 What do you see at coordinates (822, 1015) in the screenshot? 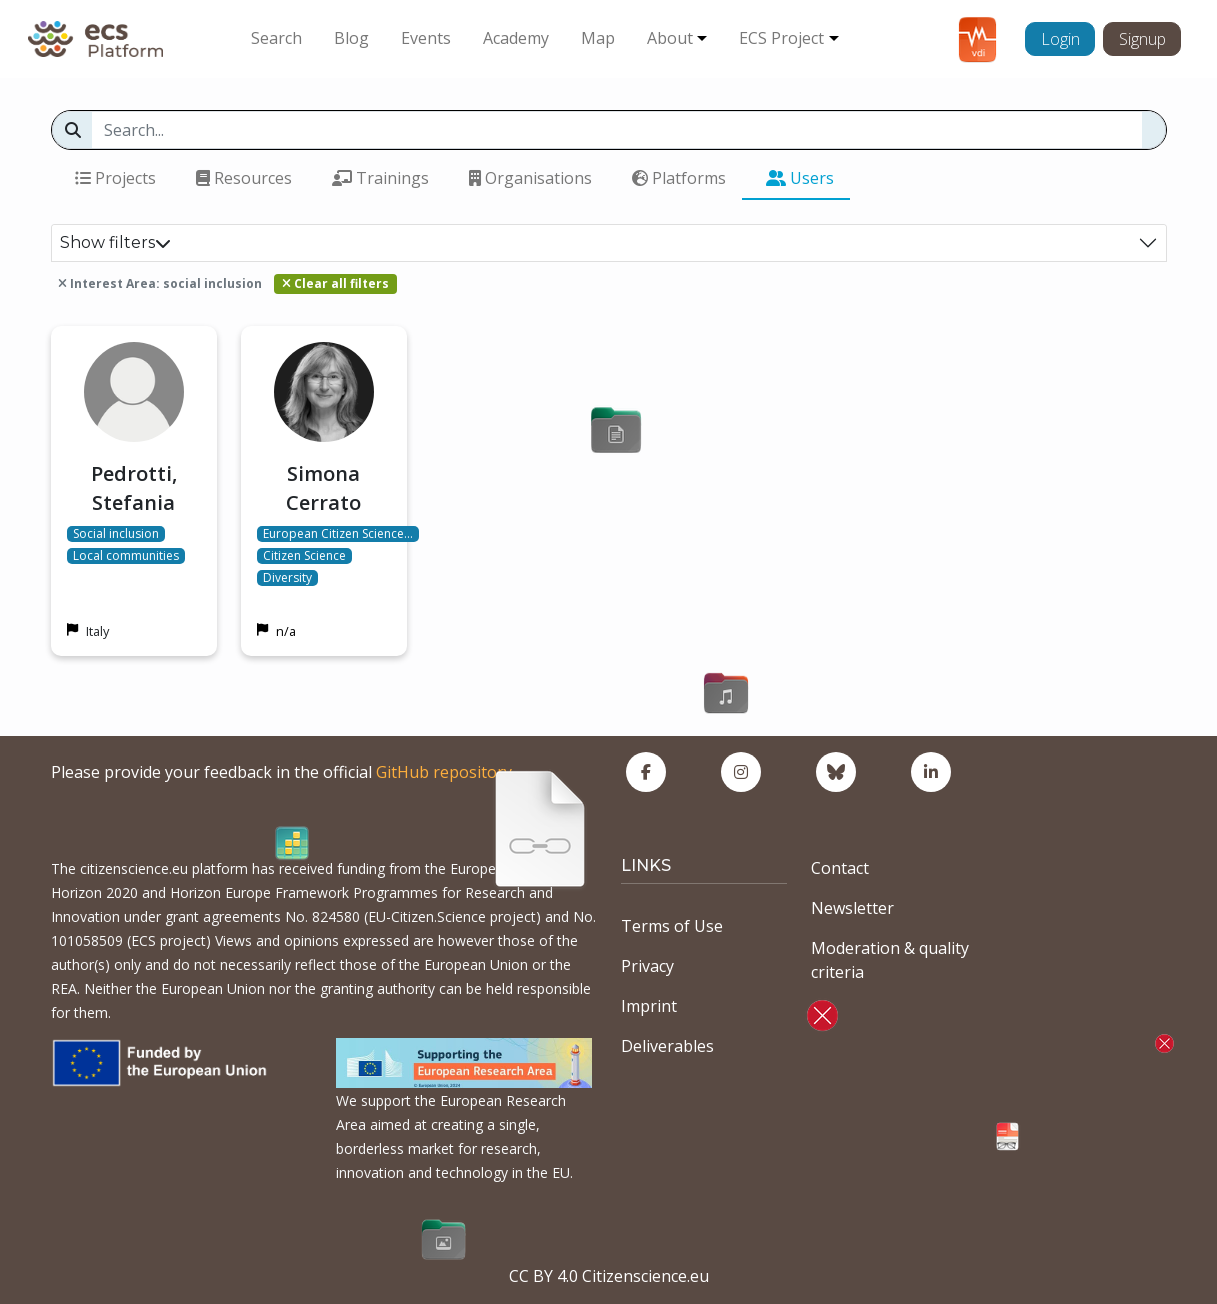
I see `indicates a file or item that cannot be read or accessed` at bounding box center [822, 1015].